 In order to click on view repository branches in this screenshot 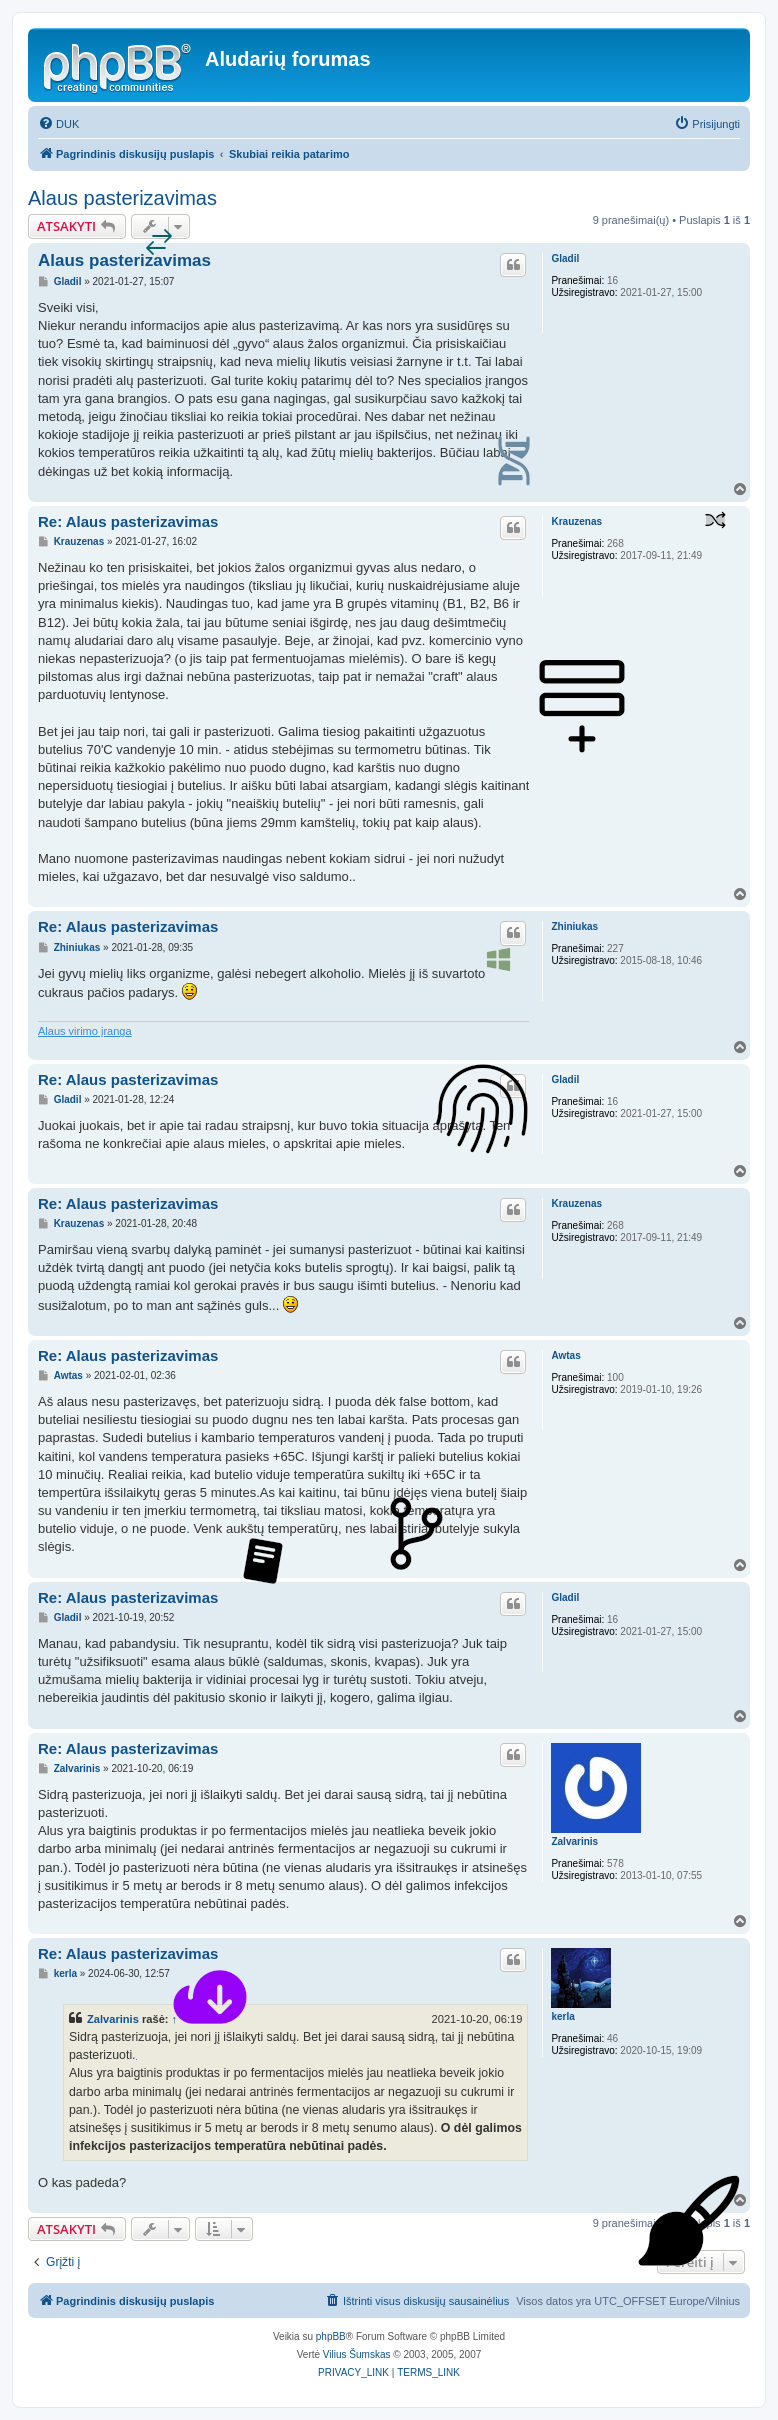, I will do `click(416, 1533)`.